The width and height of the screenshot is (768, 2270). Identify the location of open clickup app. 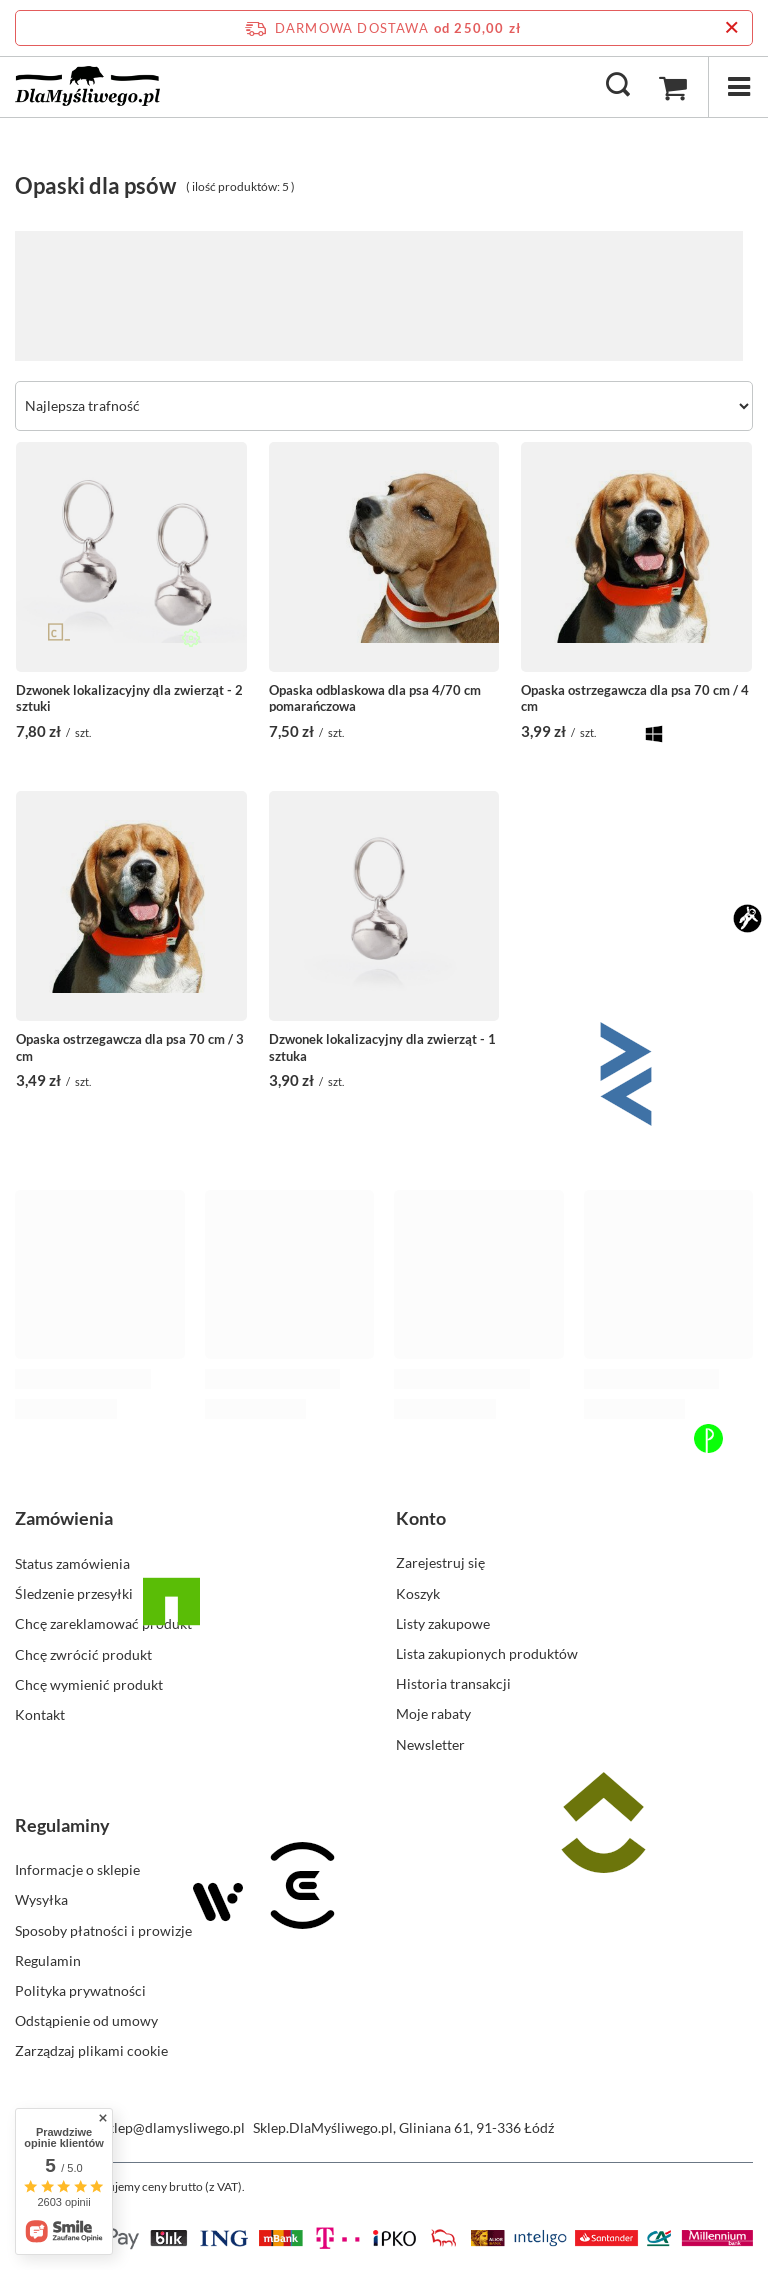
(603, 1822).